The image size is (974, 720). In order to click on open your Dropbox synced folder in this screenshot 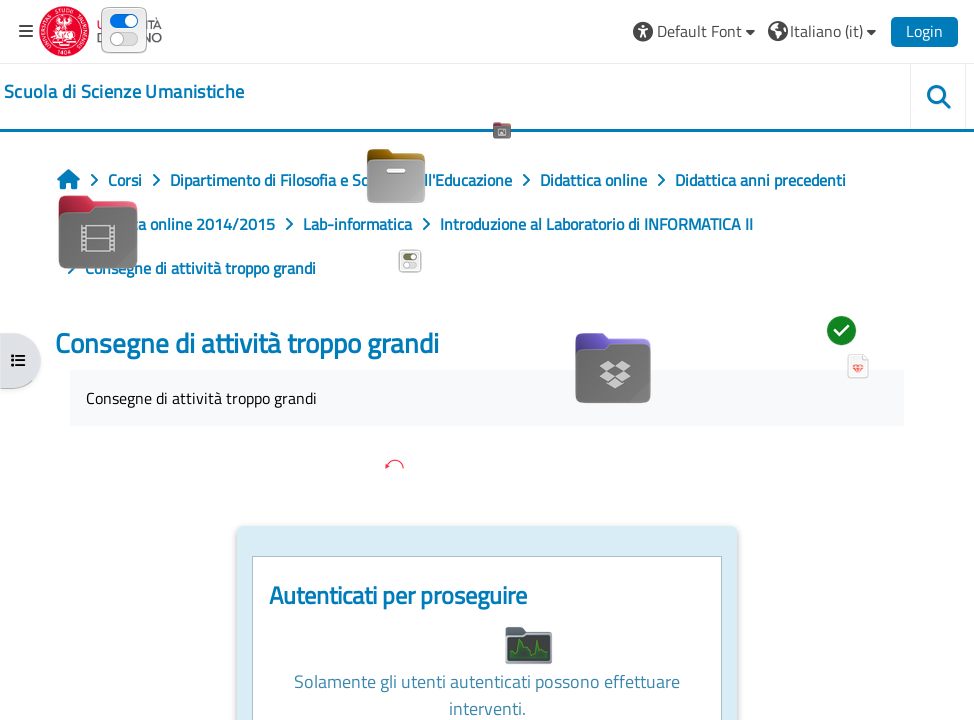, I will do `click(613, 368)`.